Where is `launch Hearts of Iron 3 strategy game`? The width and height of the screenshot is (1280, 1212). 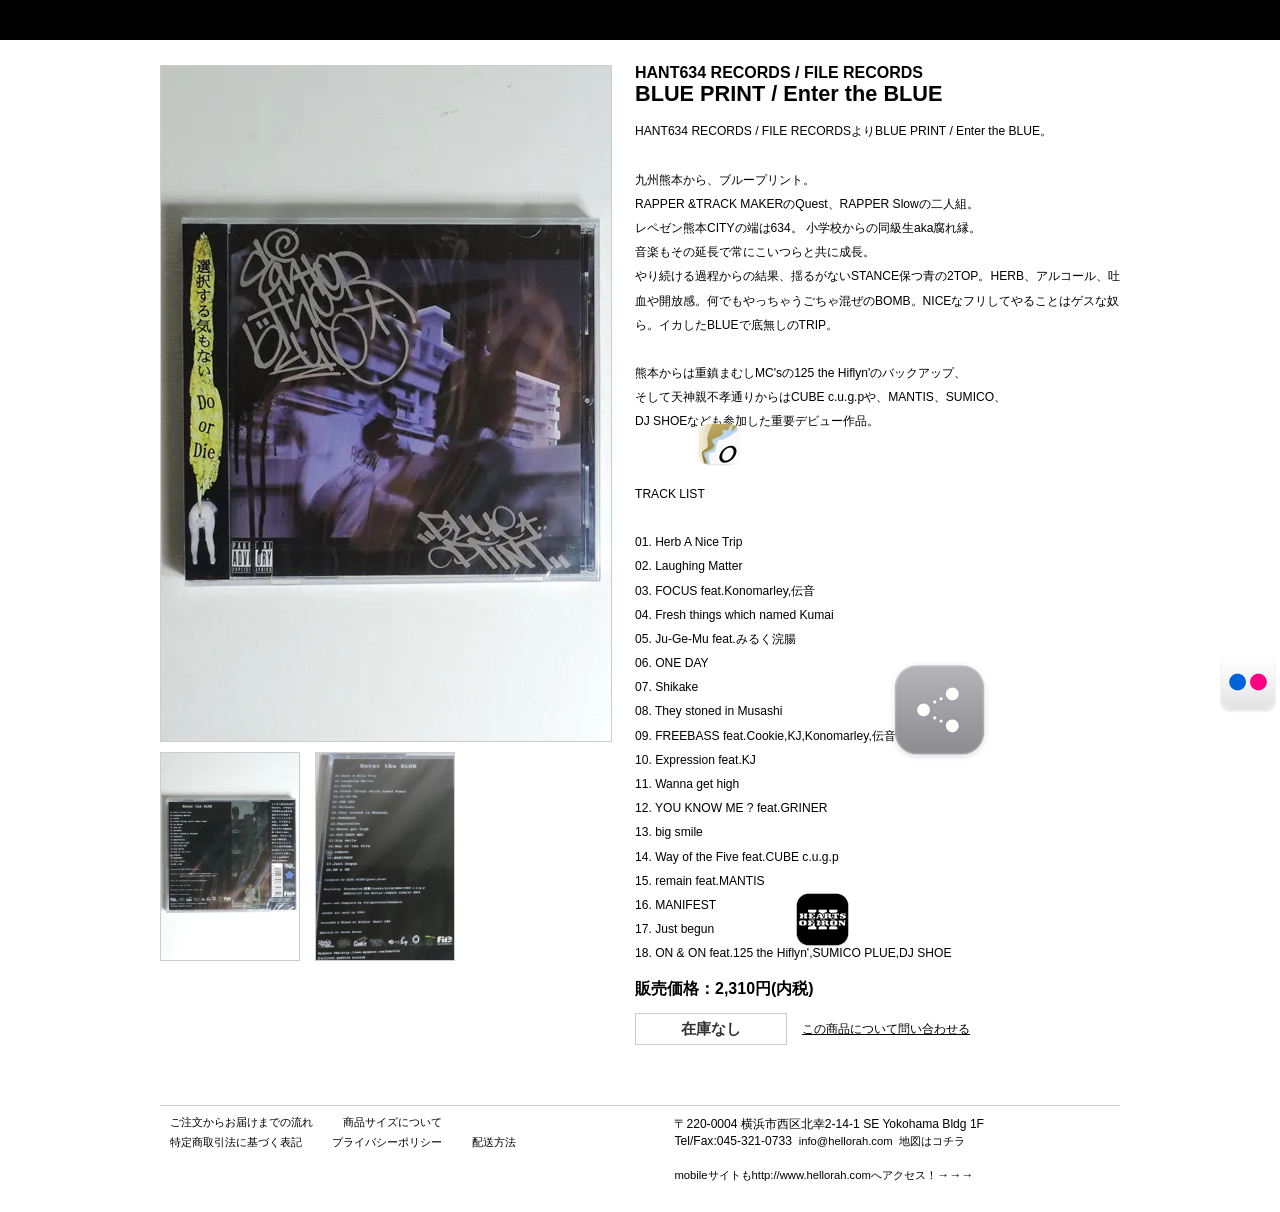
launch Hearts of Iron 3 strategy game is located at coordinates (822, 919).